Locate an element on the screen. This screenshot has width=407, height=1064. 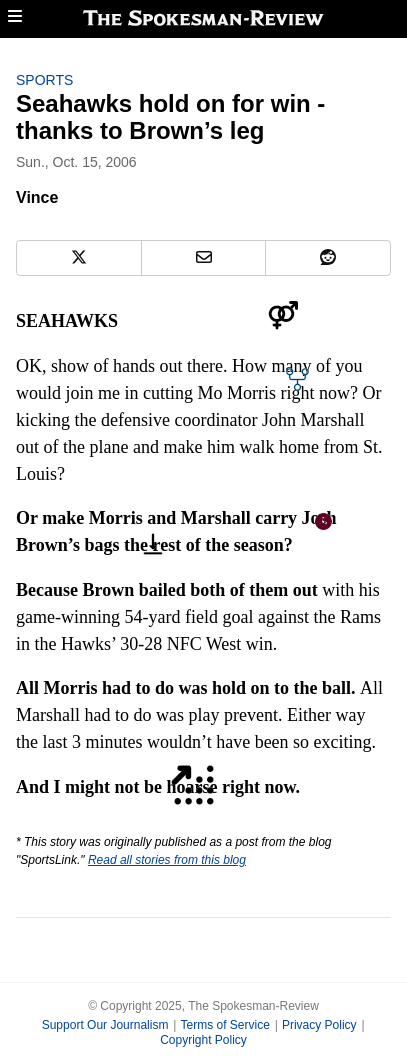
indicates gender or sex selection options is located at coordinates (283, 316).